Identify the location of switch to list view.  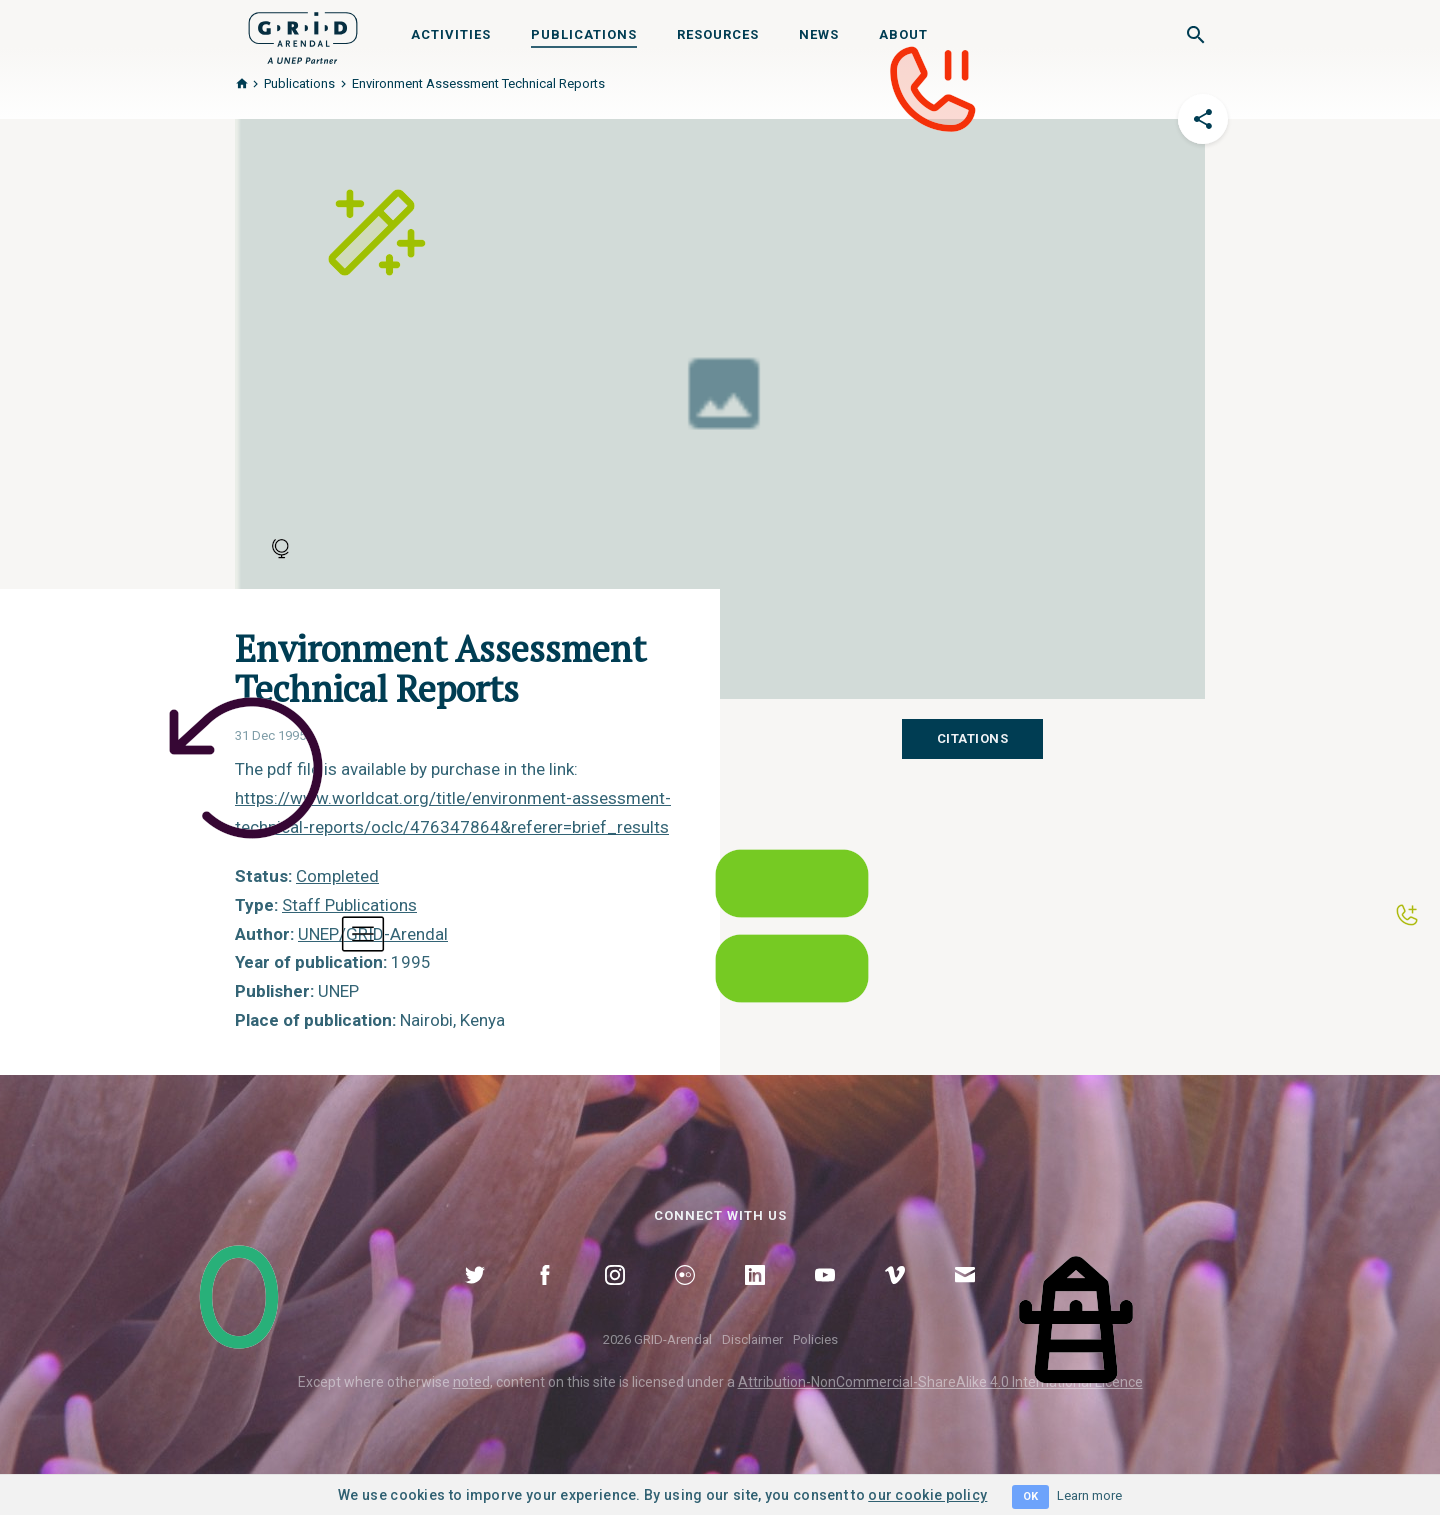
(792, 926).